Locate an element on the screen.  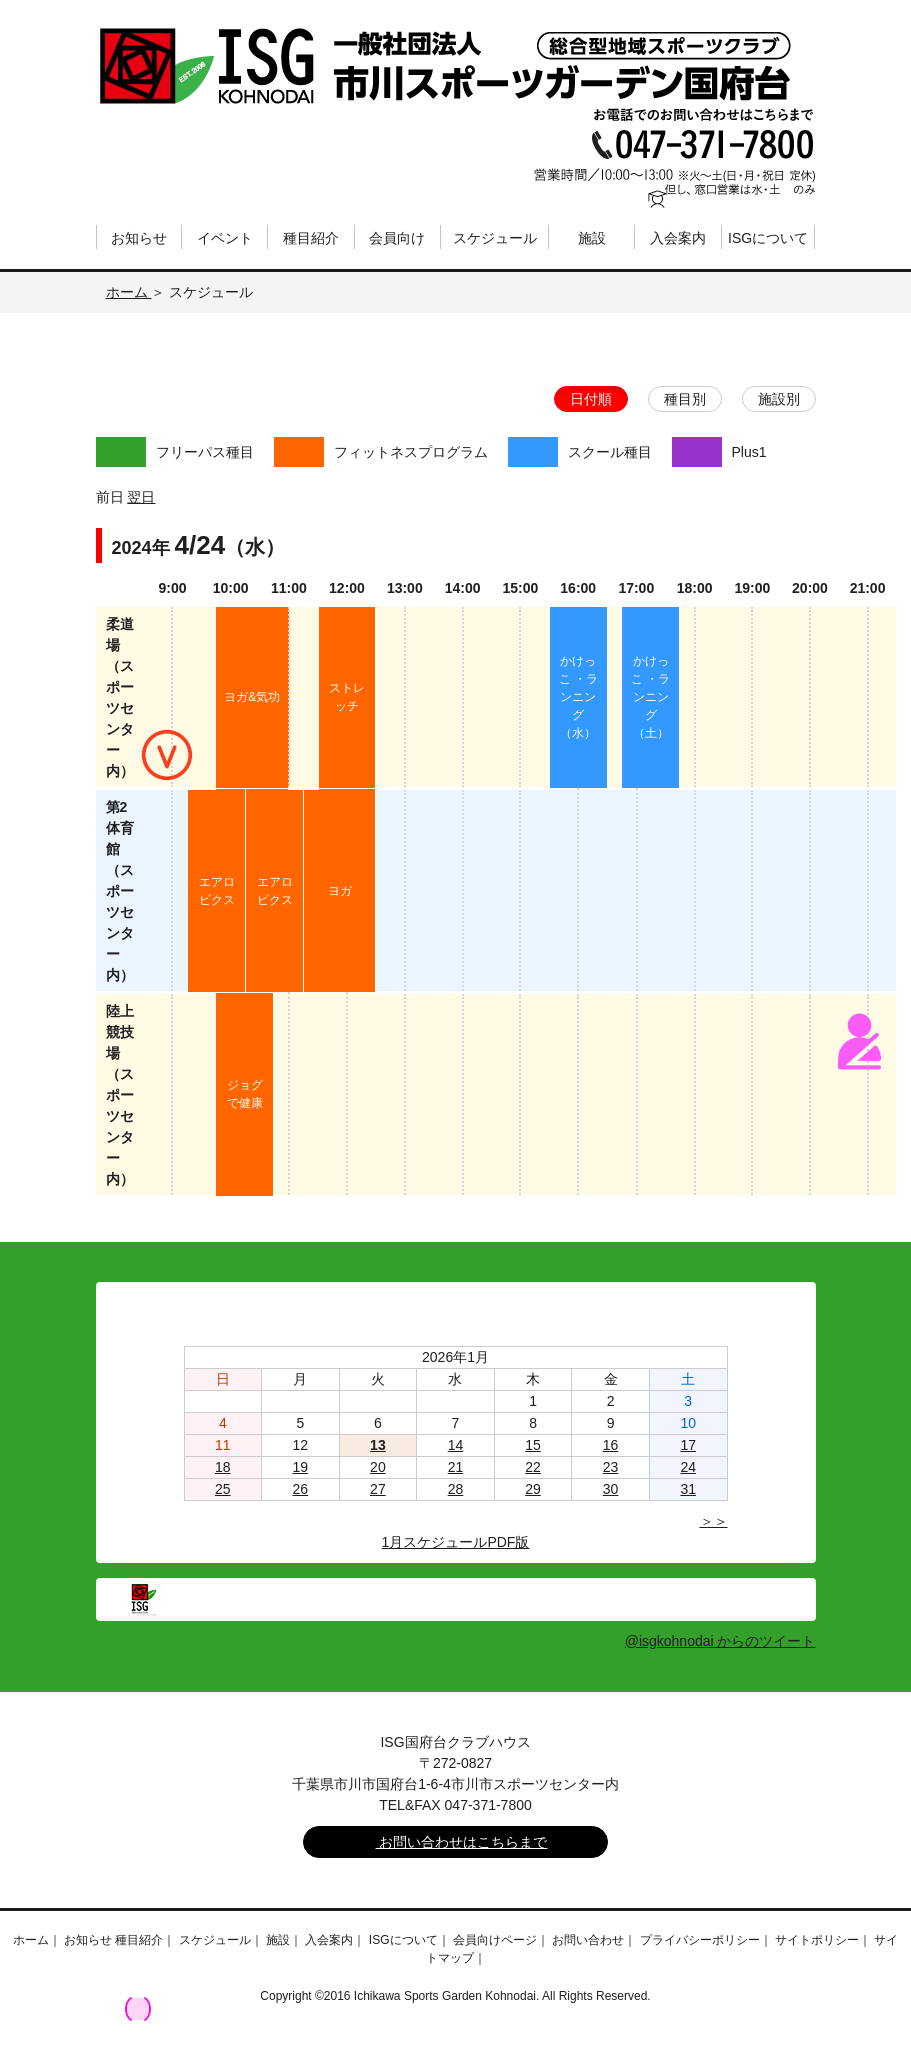
indicates seatbelt status or safety reminder is located at coordinates (859, 1041).